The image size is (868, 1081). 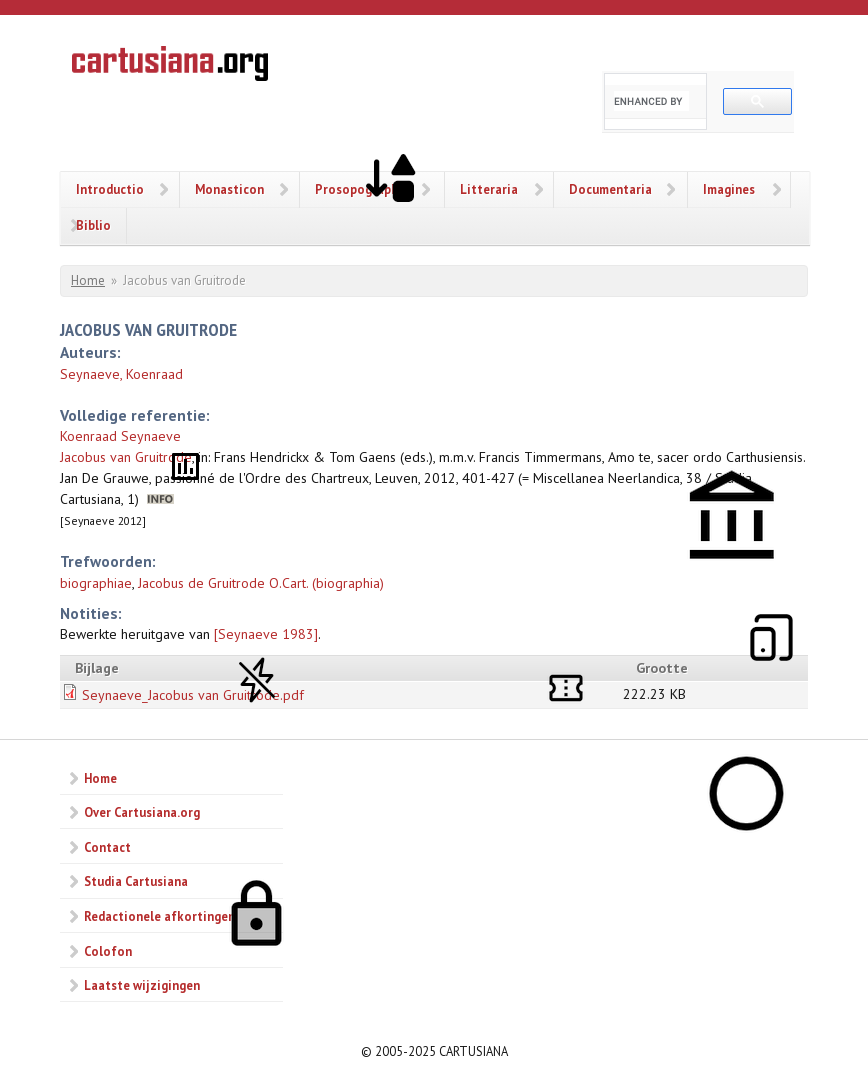 What do you see at coordinates (185, 466) in the screenshot?
I see `view analytics and reports` at bounding box center [185, 466].